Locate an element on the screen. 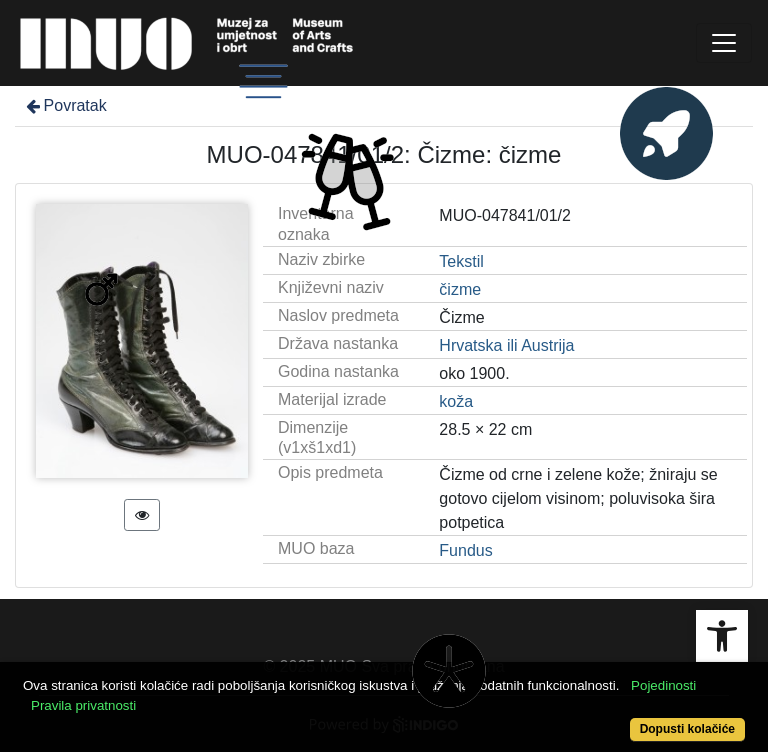  indicates transgender or non-binary gender identity option is located at coordinates (102, 289).